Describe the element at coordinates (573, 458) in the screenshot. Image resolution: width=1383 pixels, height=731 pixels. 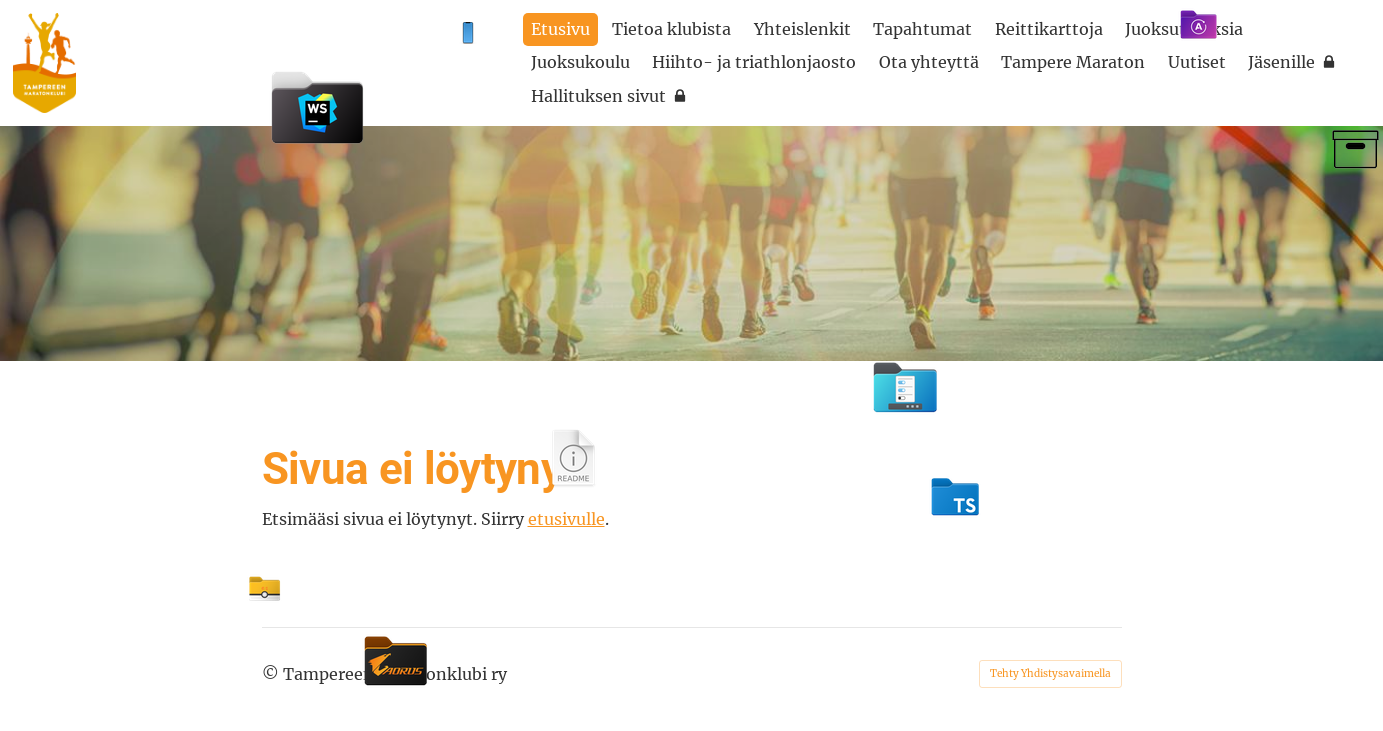
I see `open readme documentation file` at that location.